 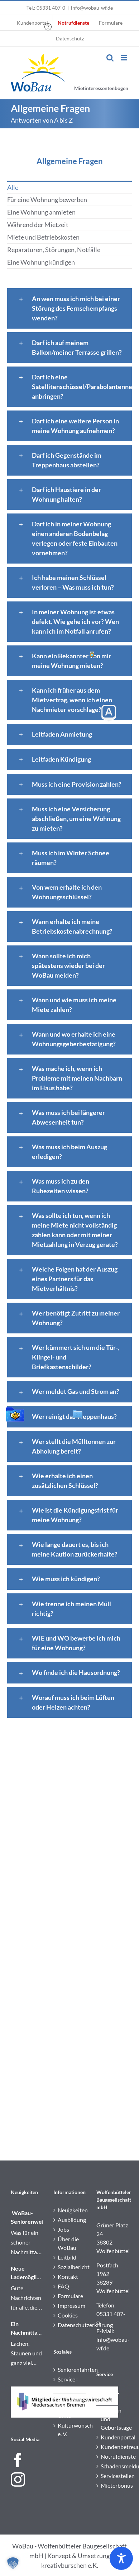 I want to click on indicates caps lock is currently enabled, so click(x=109, y=713).